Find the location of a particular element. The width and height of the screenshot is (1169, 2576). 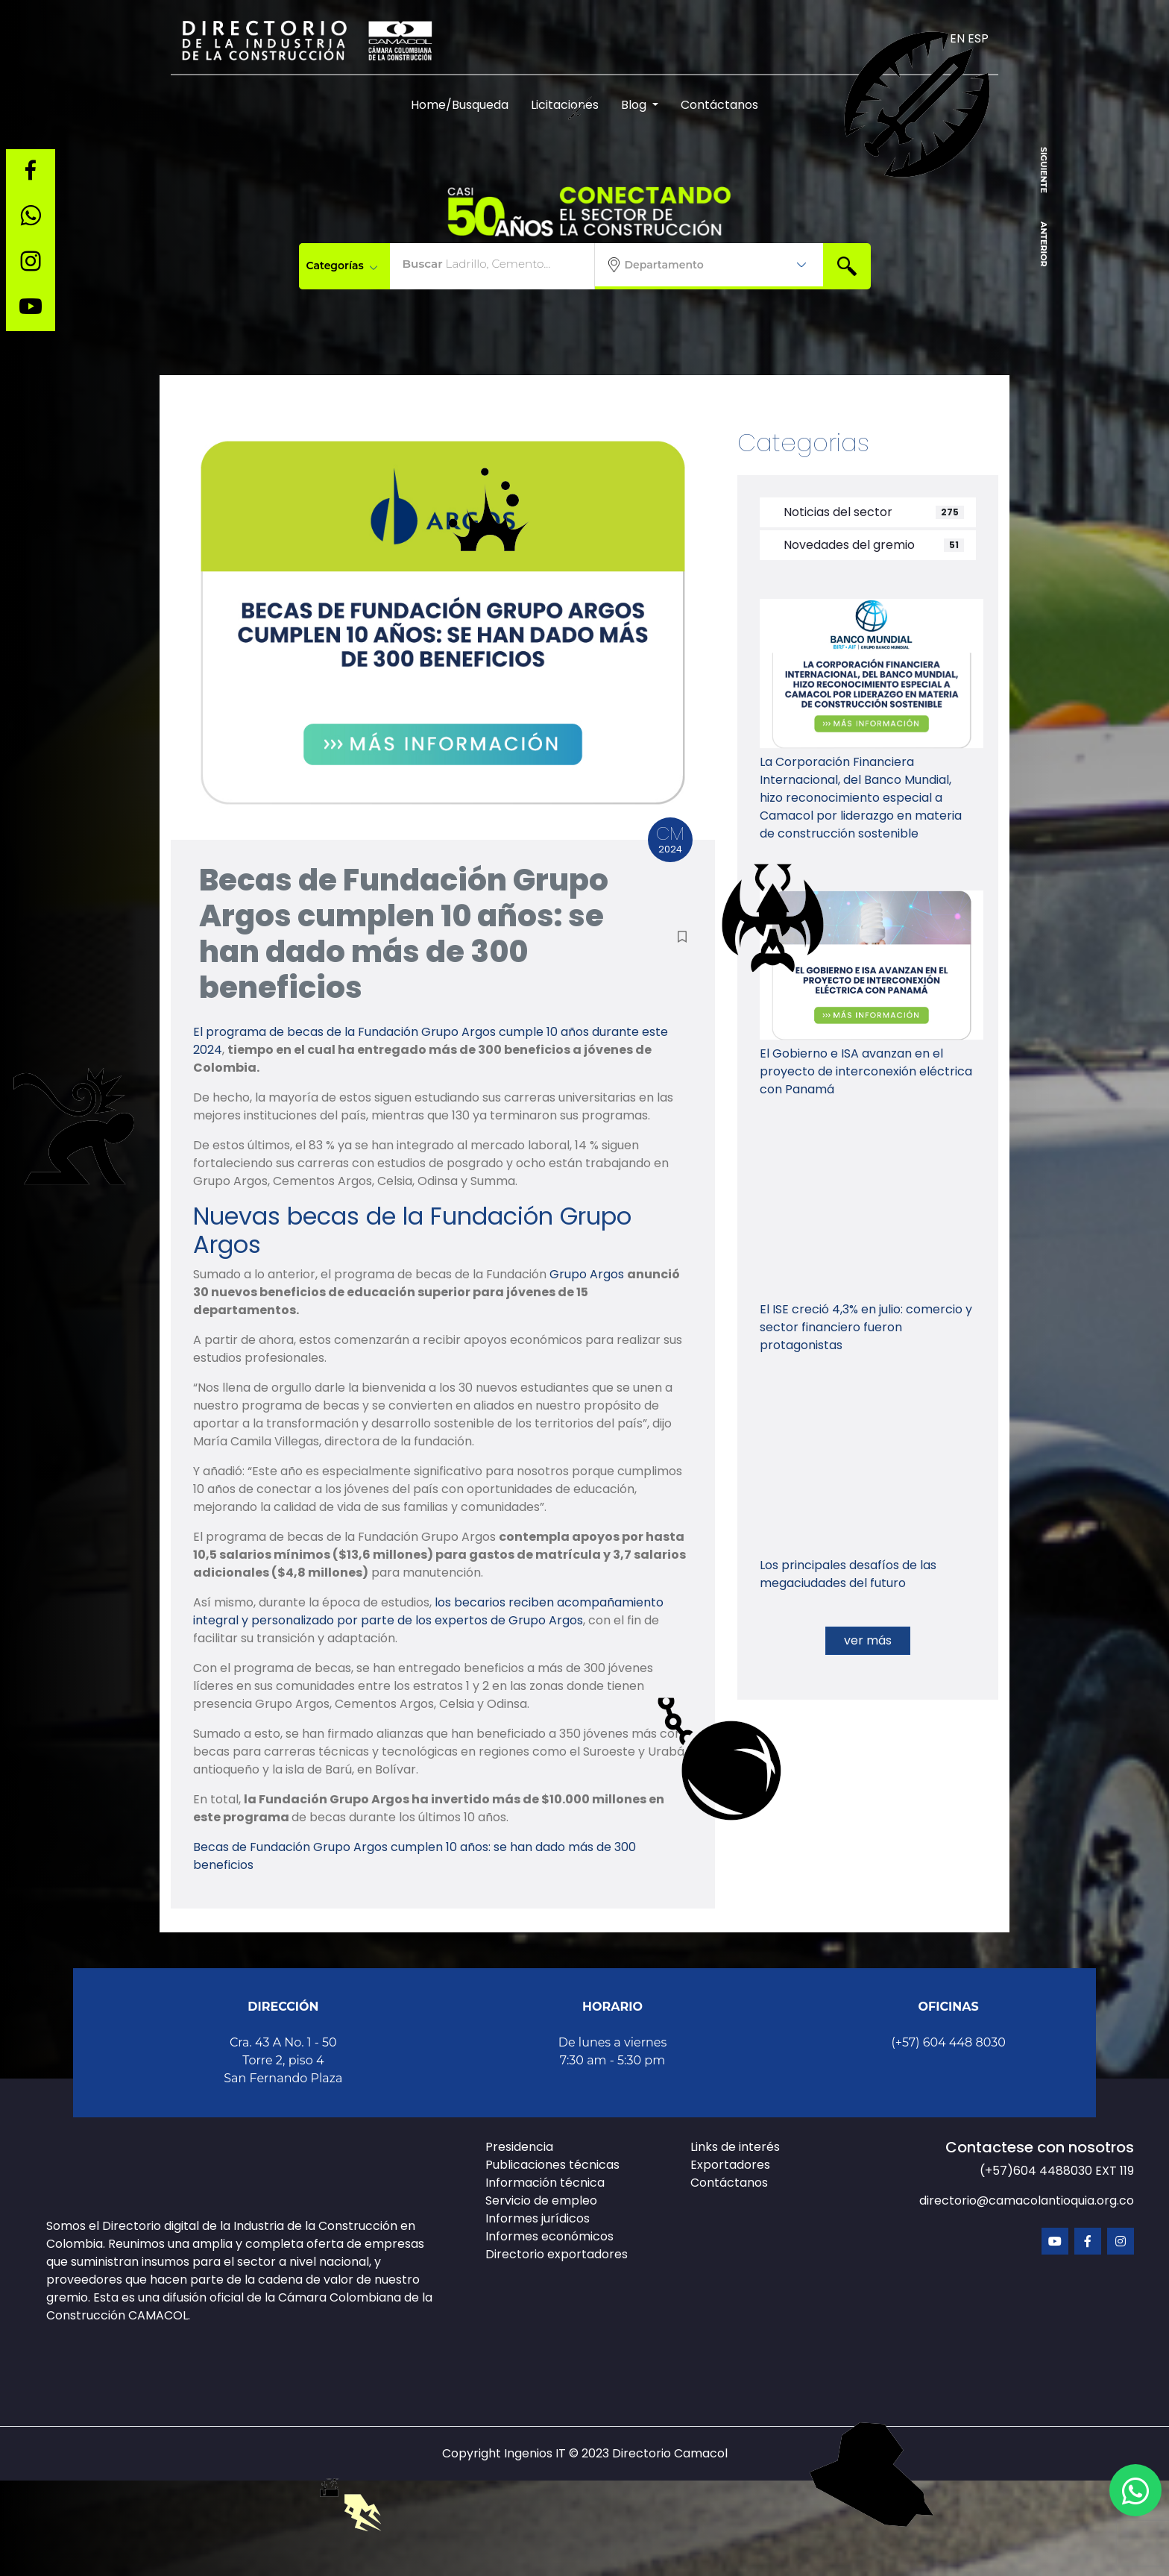

represents a bat creature or enemy in a game is located at coordinates (772, 919).